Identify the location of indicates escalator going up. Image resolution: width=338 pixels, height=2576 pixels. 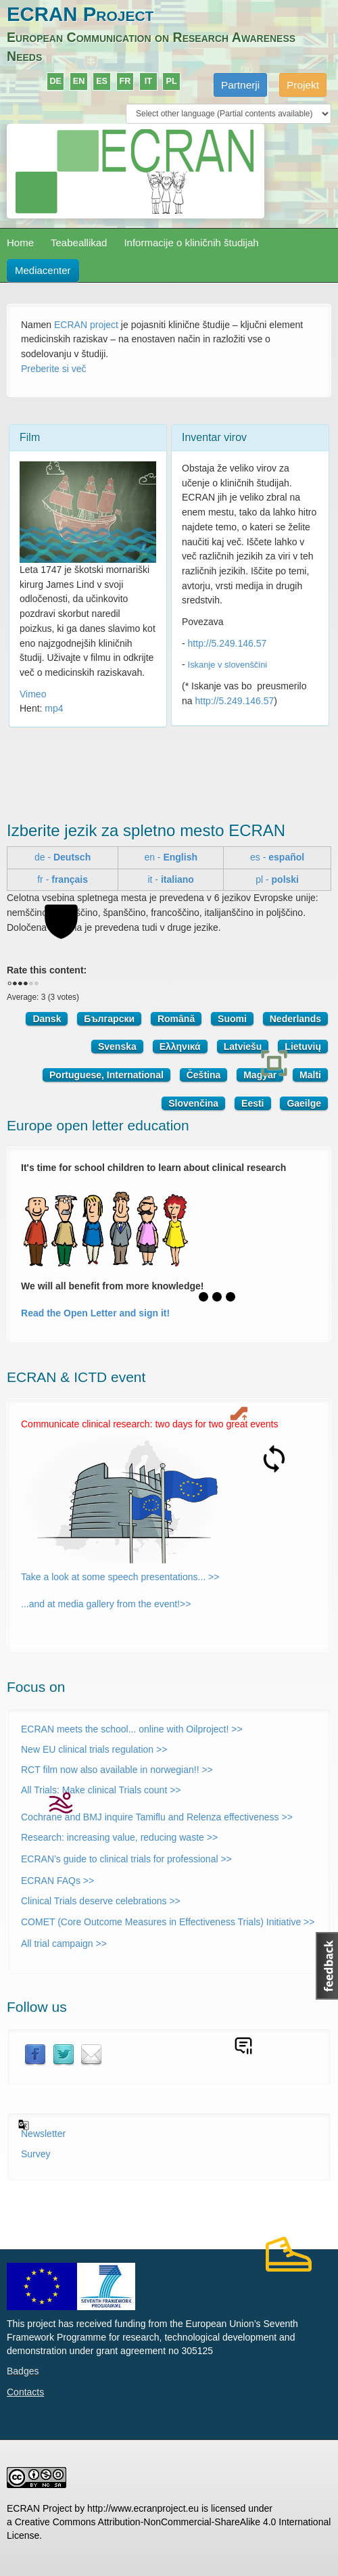
(239, 1413).